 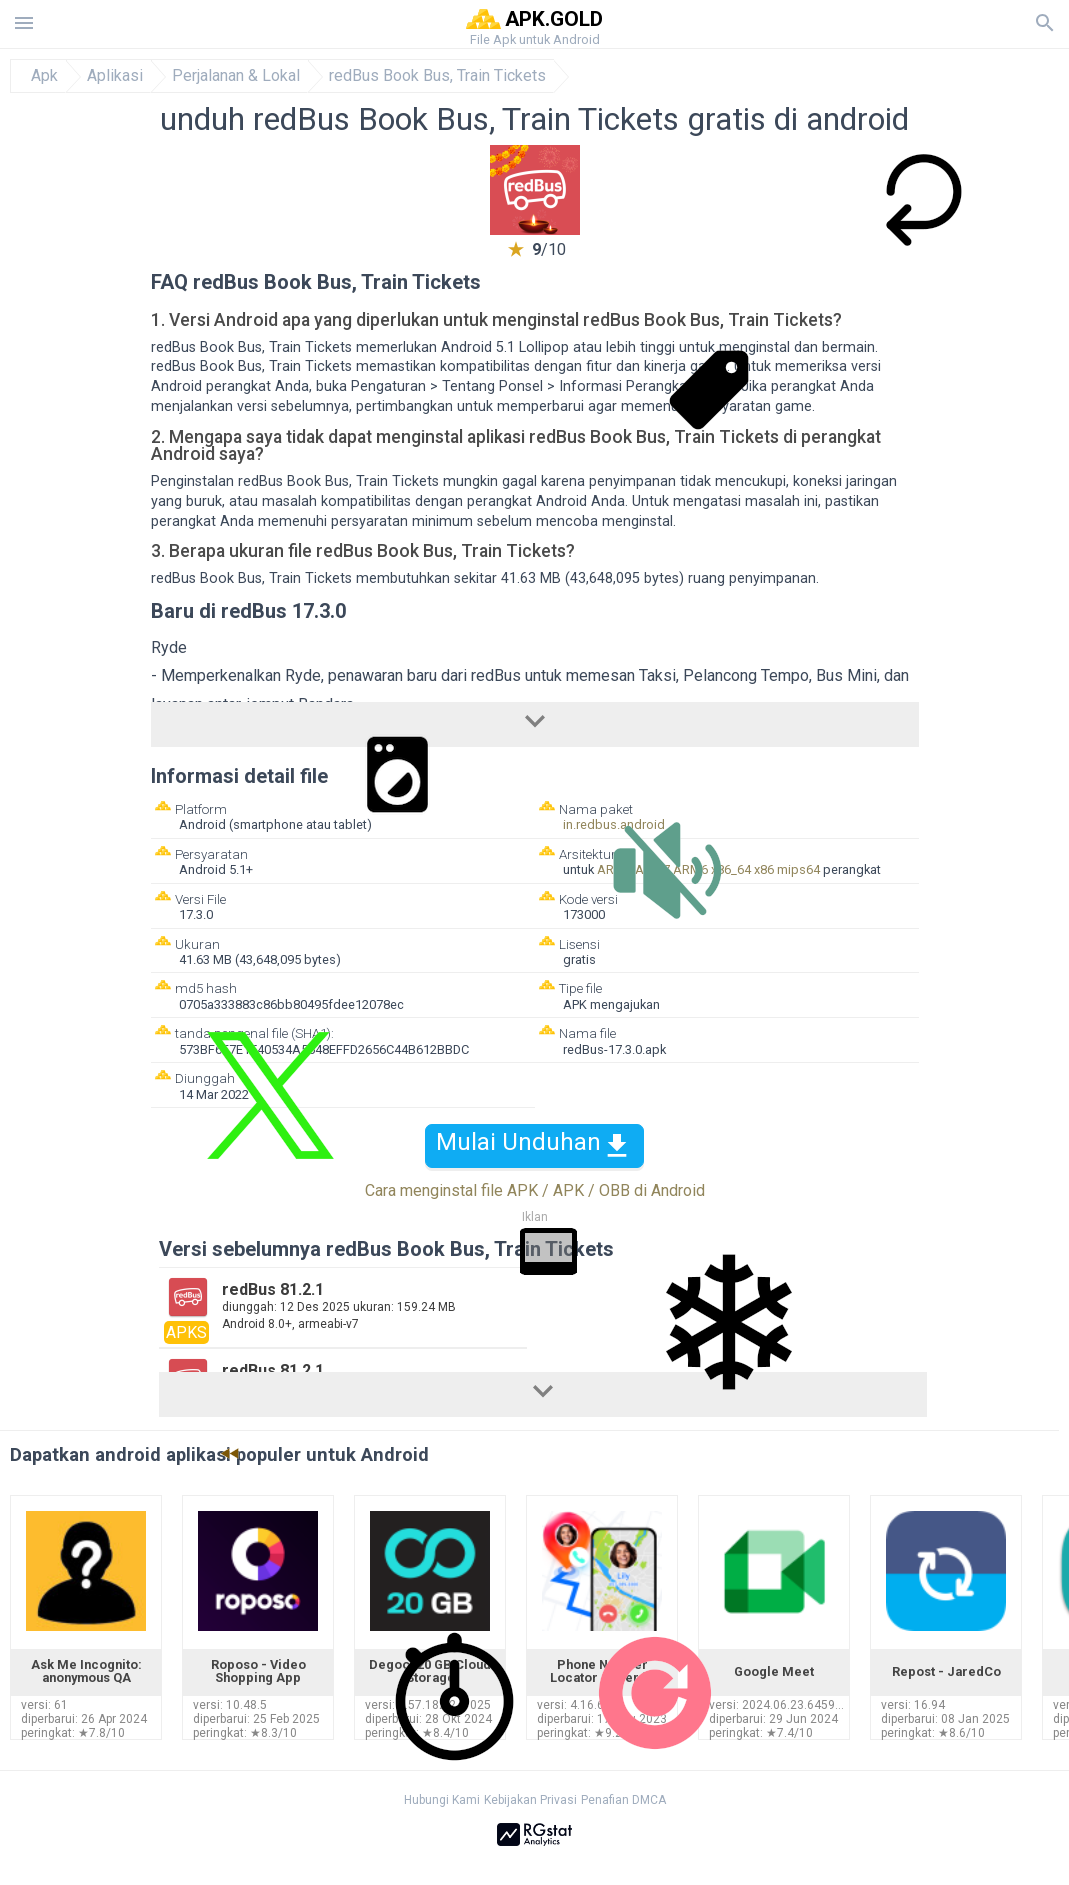 I want to click on repeat or iterate through a process, so click(x=924, y=200).